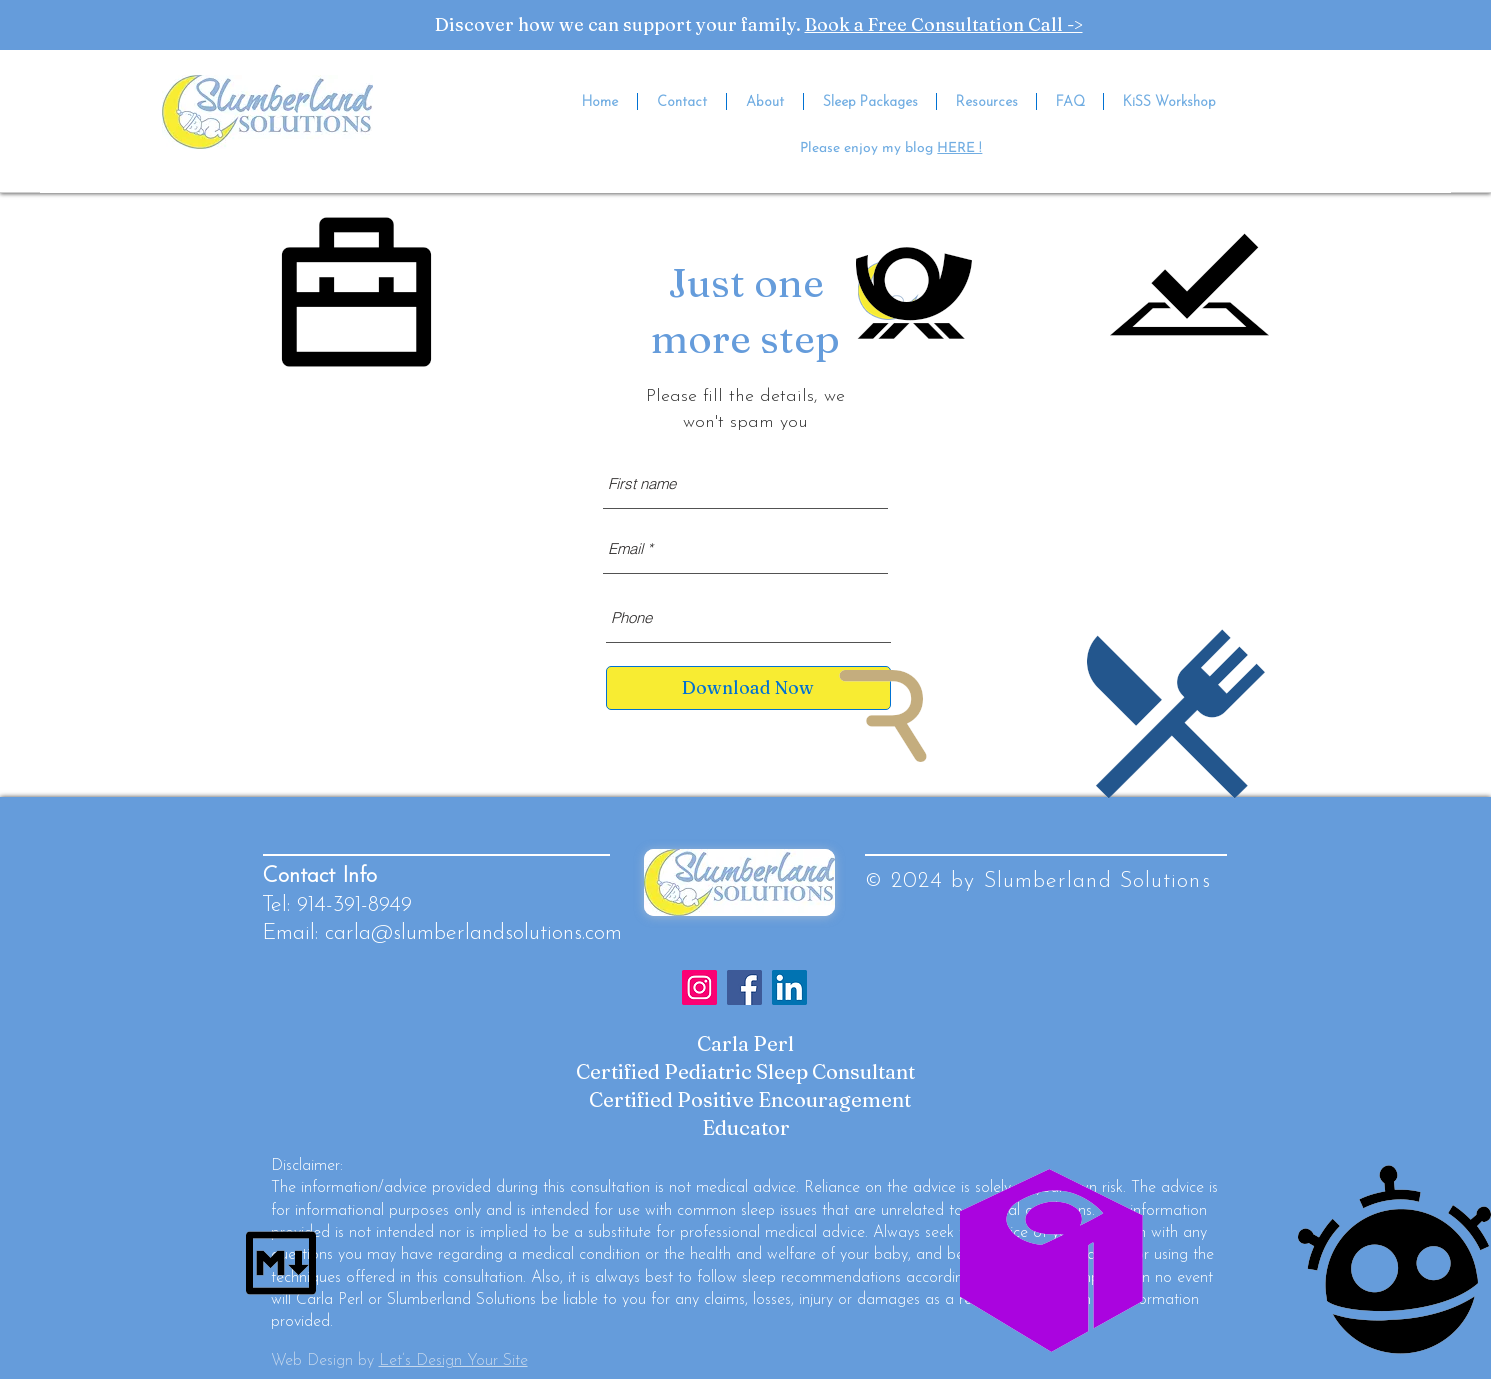 Image resolution: width=1491 pixels, height=1379 pixels. What do you see at coordinates (1189, 284) in the screenshot?
I see `testcafe automated testing framework logo` at bounding box center [1189, 284].